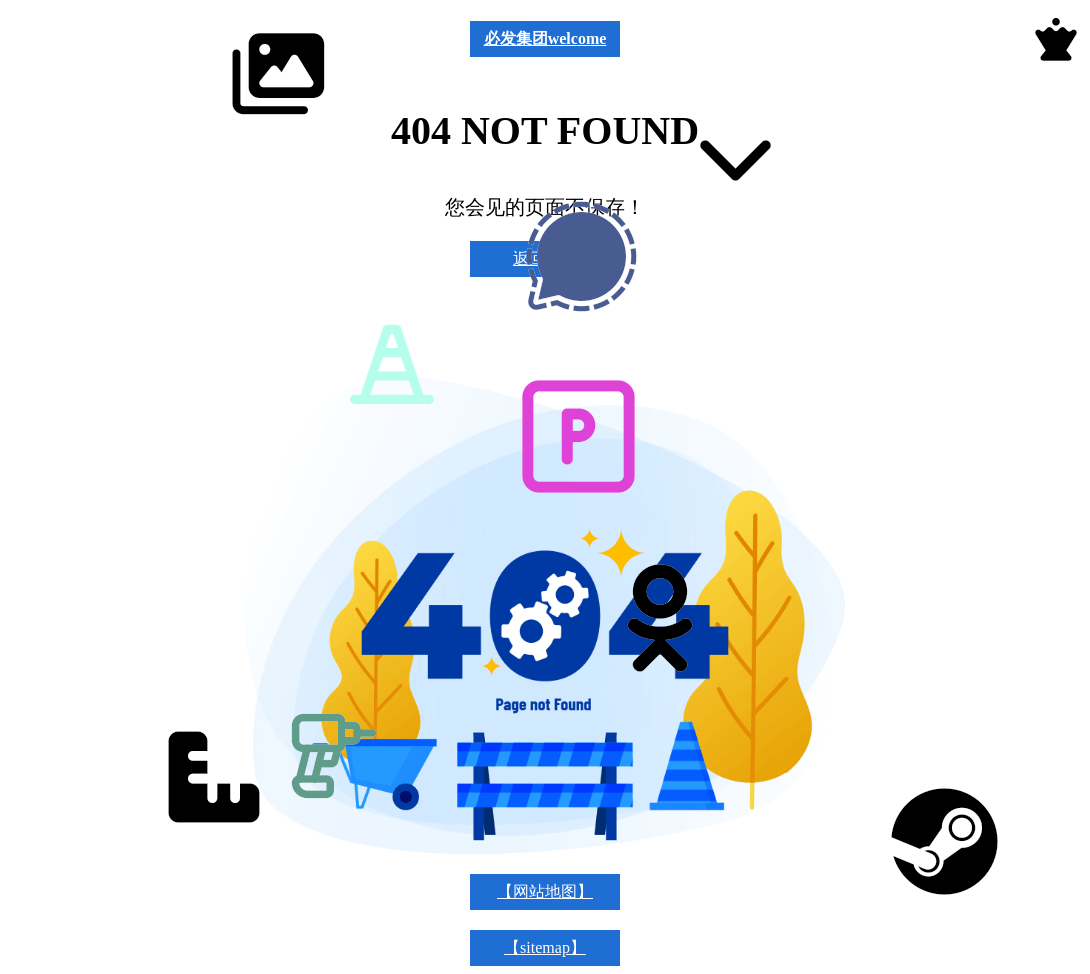 The image size is (1090, 974). I want to click on view photo gallery, so click(281, 71).